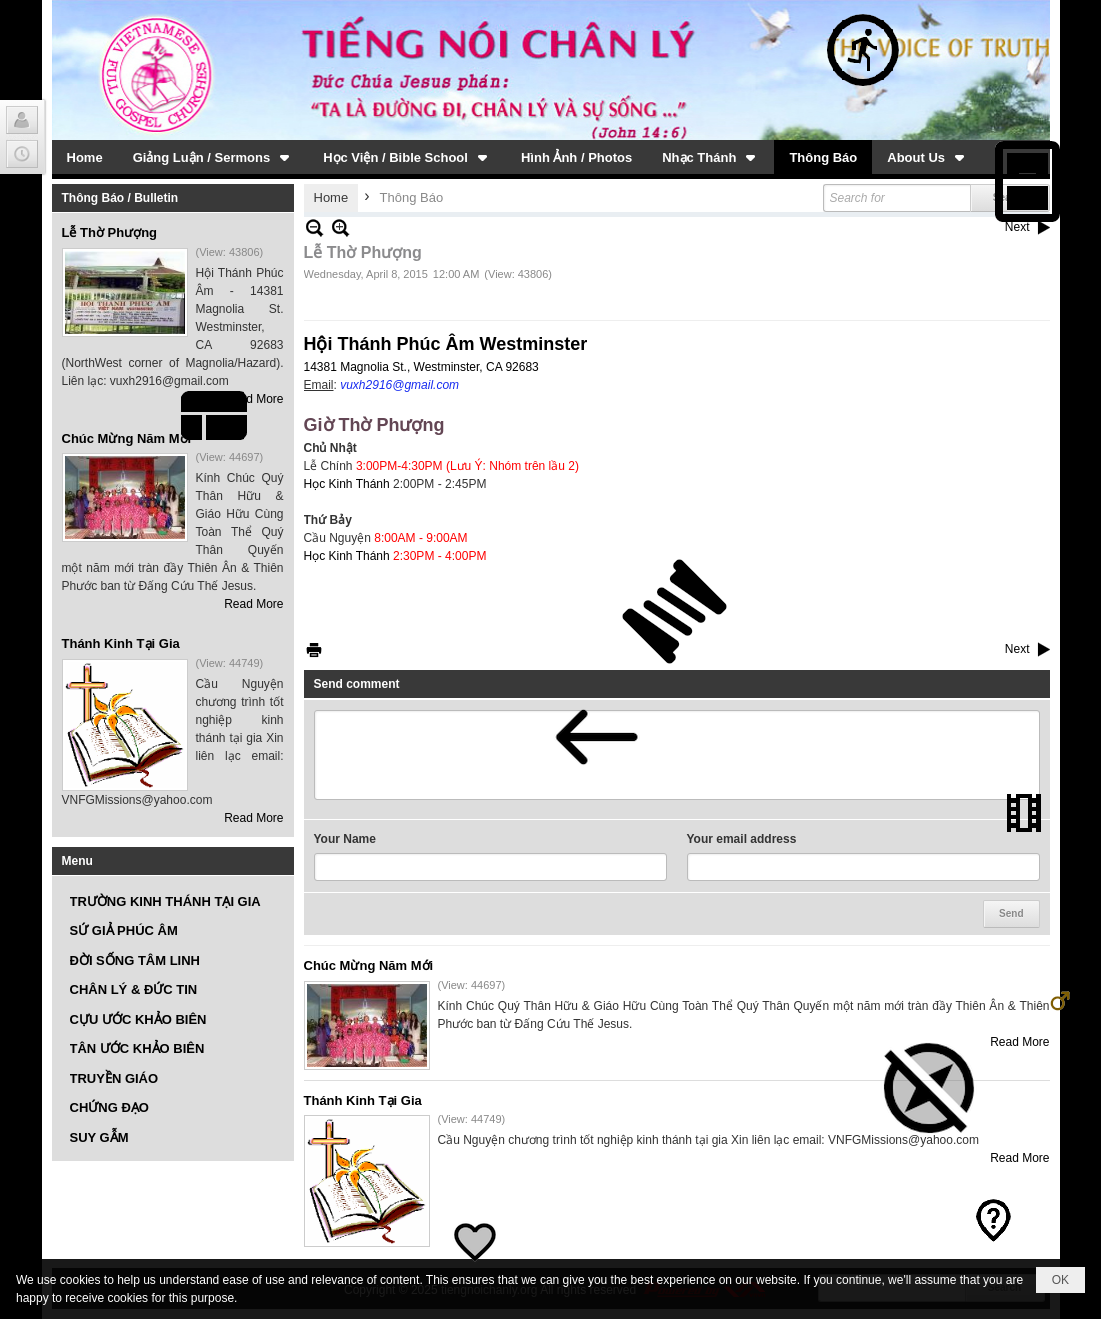 The width and height of the screenshot is (1101, 1319). I want to click on access movies or video content, so click(1024, 813).